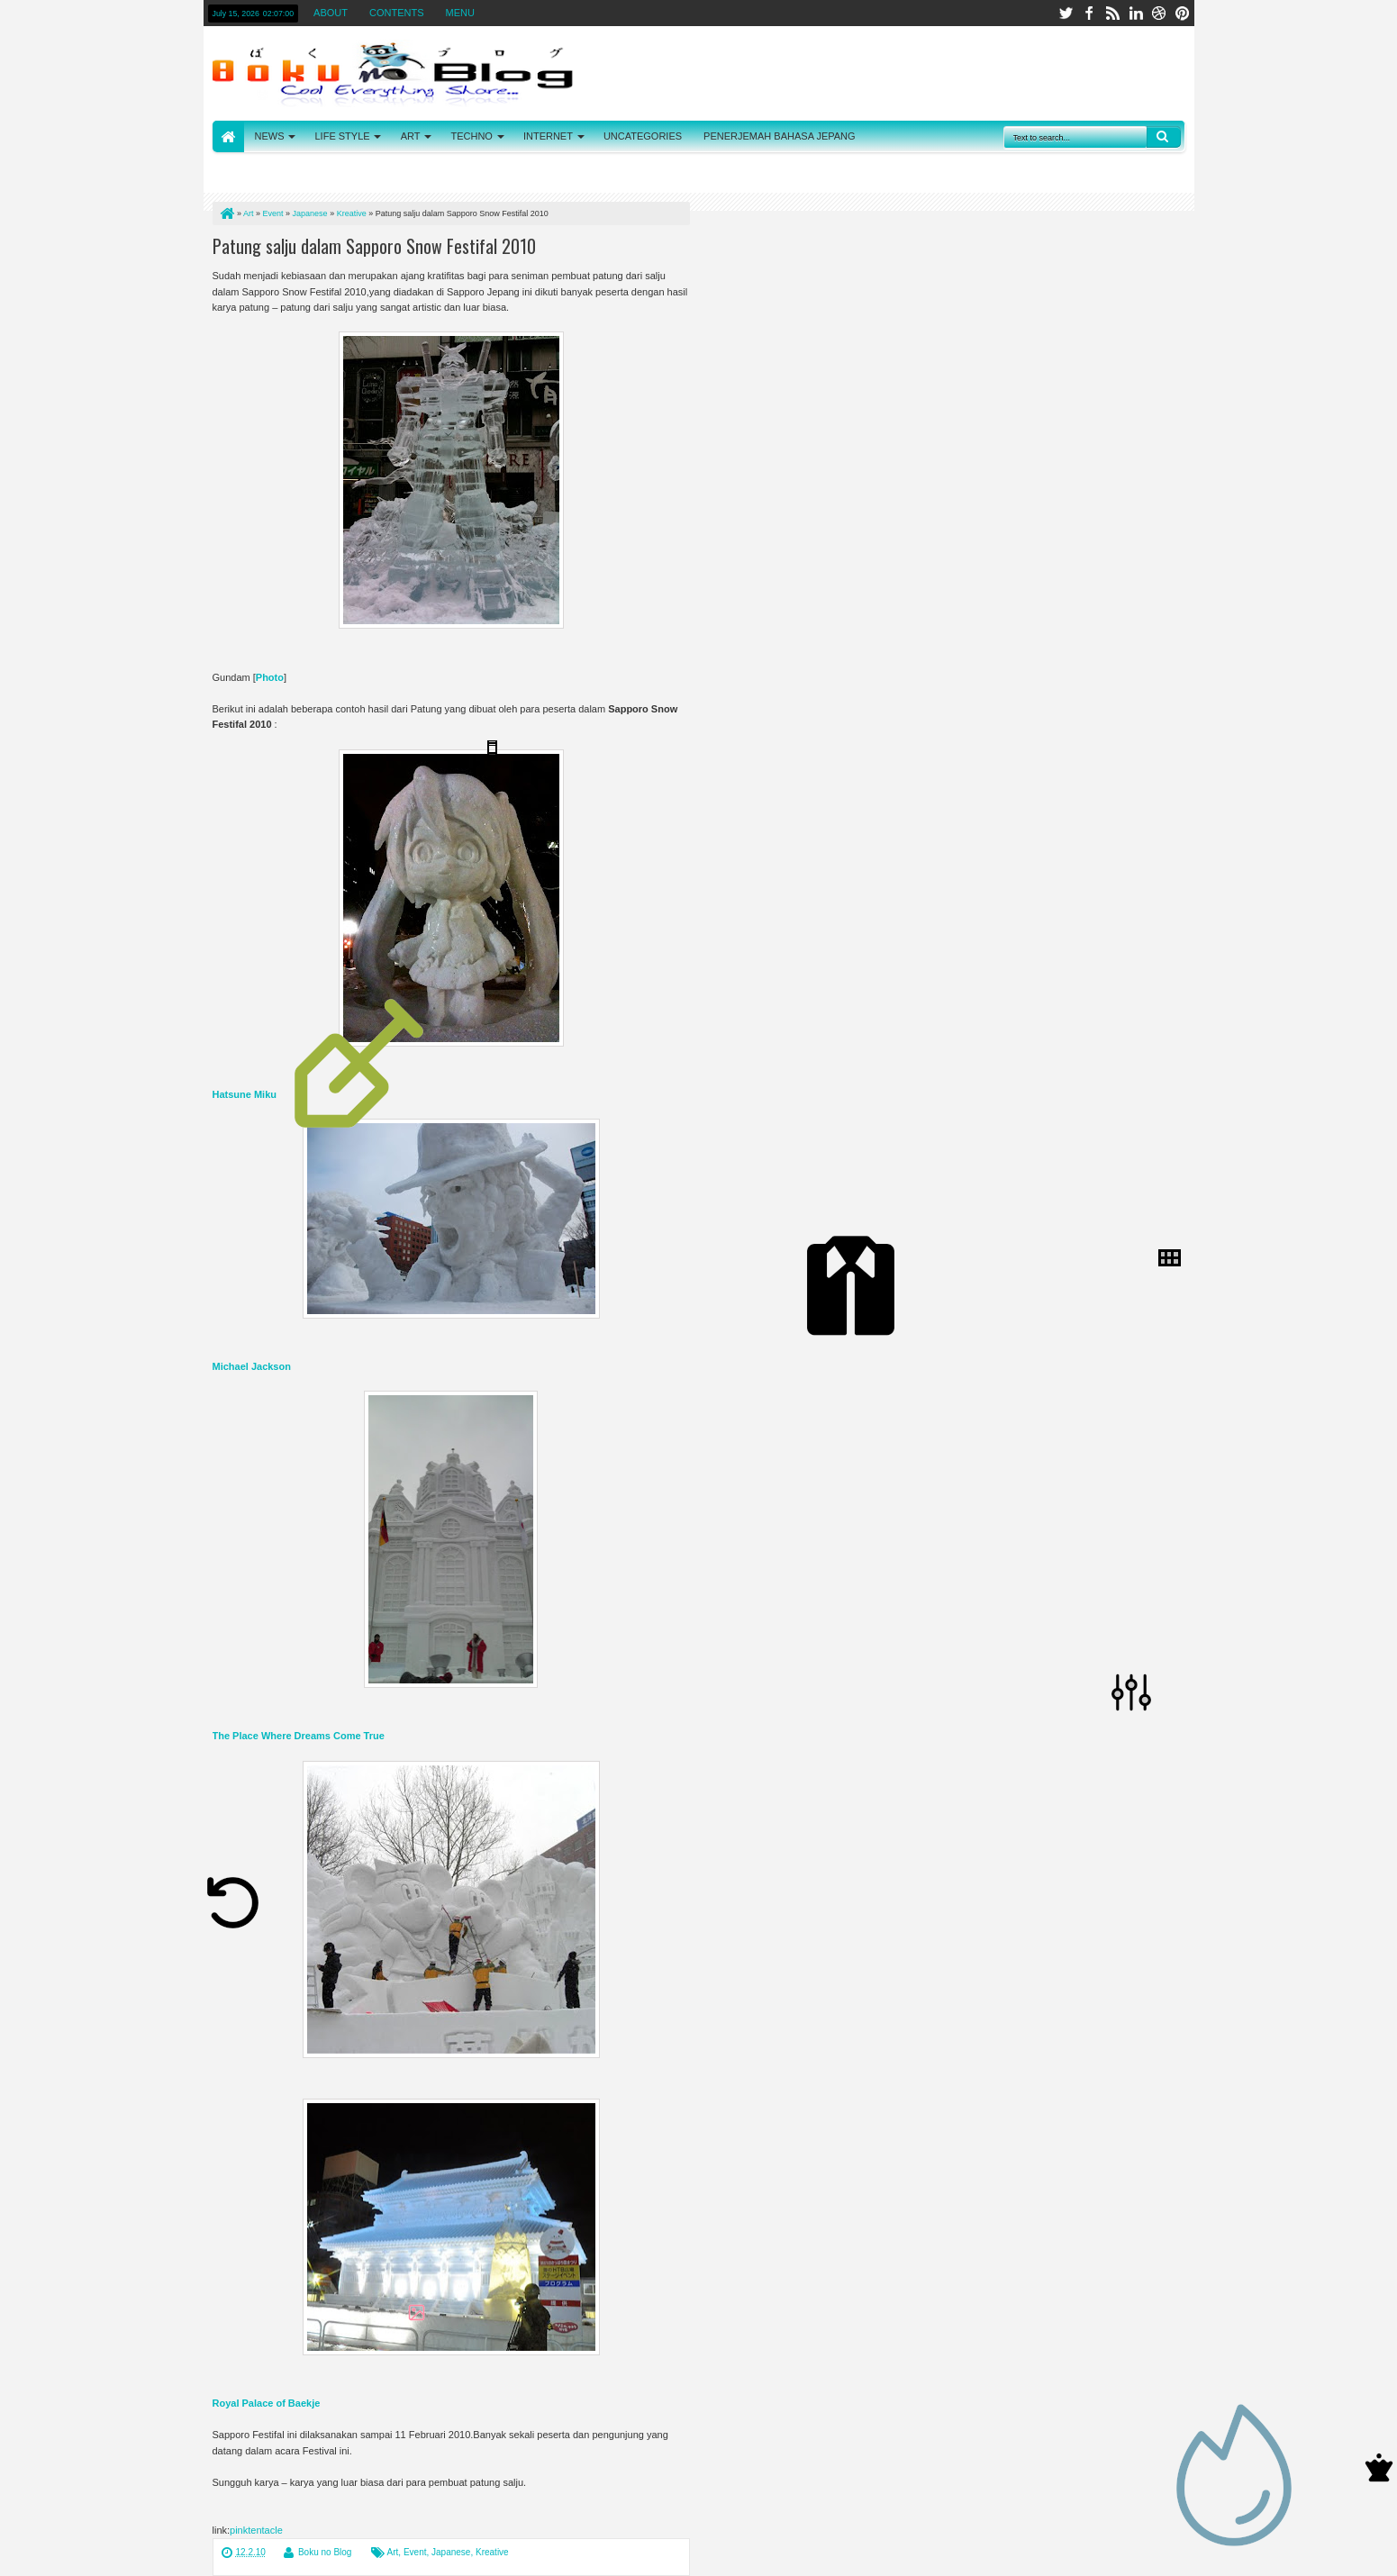 The image size is (1397, 2576). I want to click on chess queen piece indicator, so click(1379, 2468).